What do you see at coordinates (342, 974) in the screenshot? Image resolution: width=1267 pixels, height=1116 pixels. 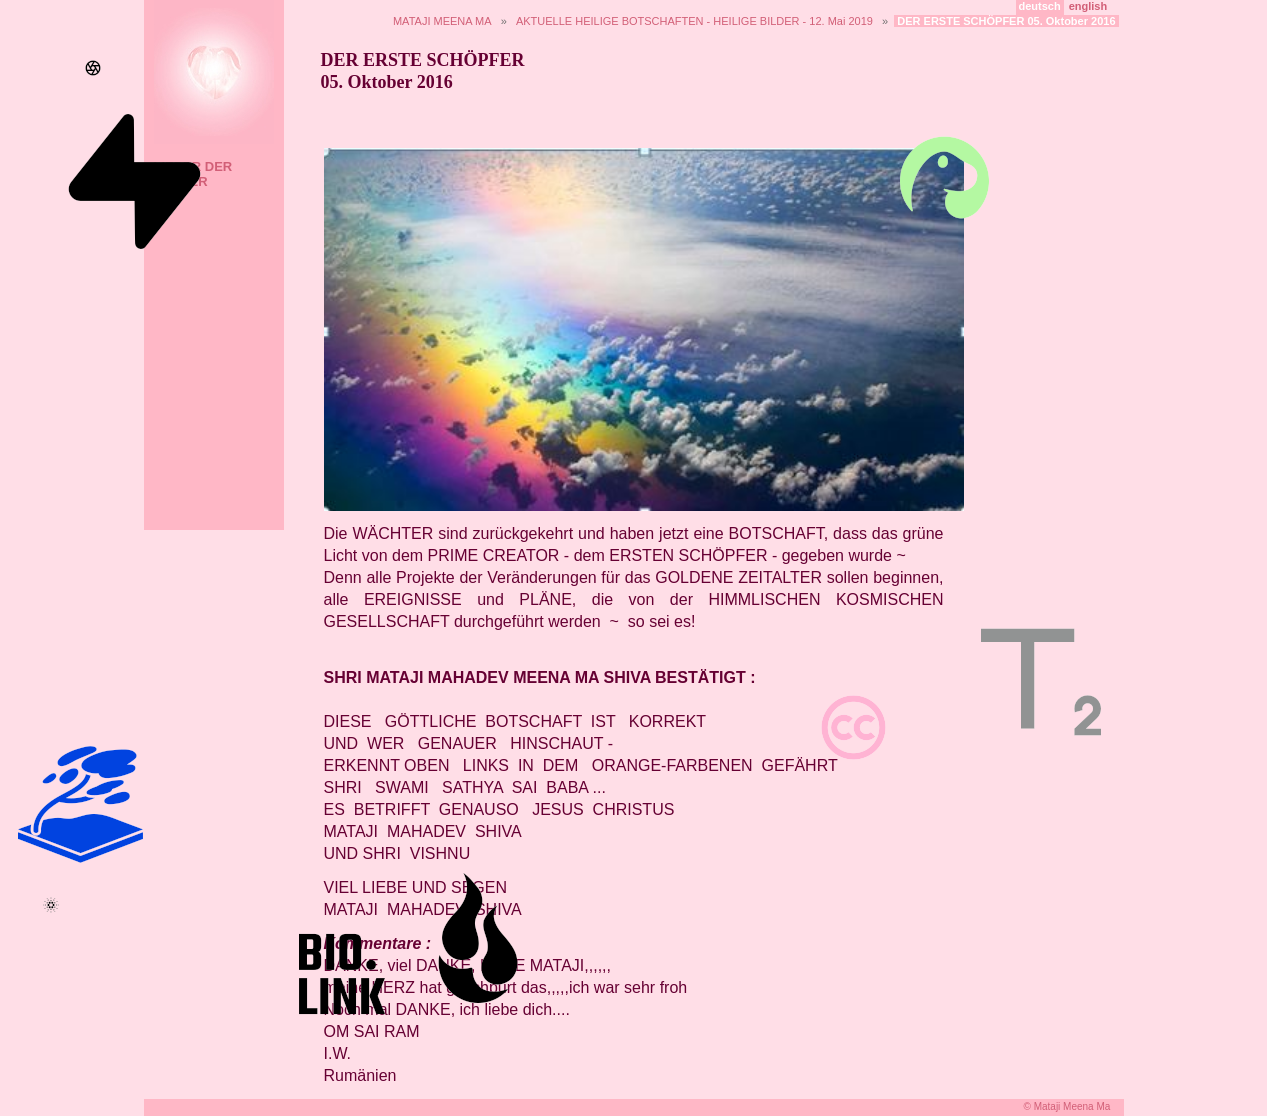 I see `link to biolink profile` at bounding box center [342, 974].